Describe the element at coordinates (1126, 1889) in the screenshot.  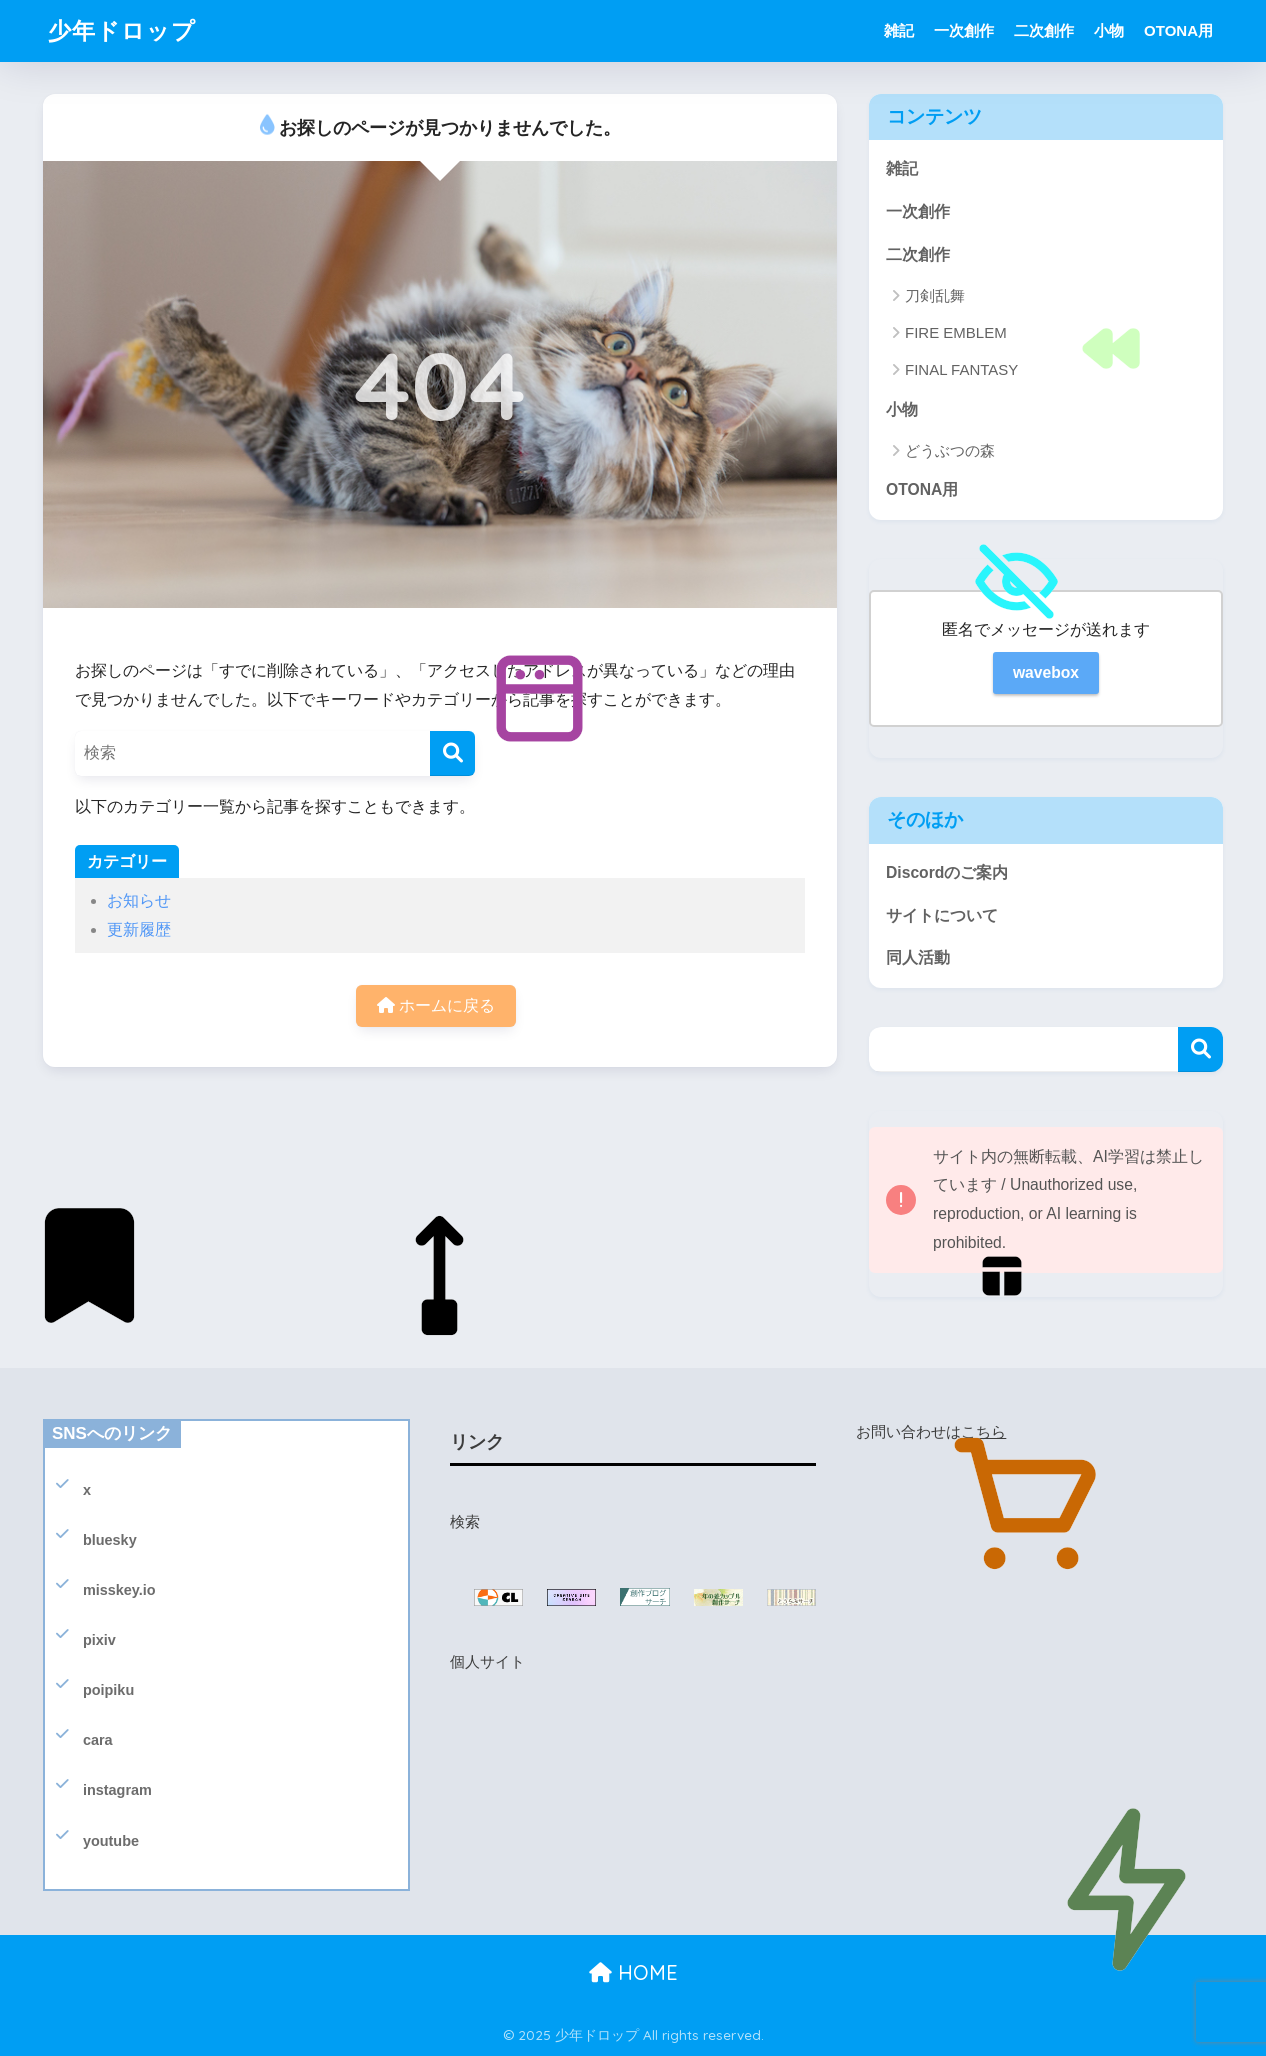
I see `toggle flash on camera` at that location.